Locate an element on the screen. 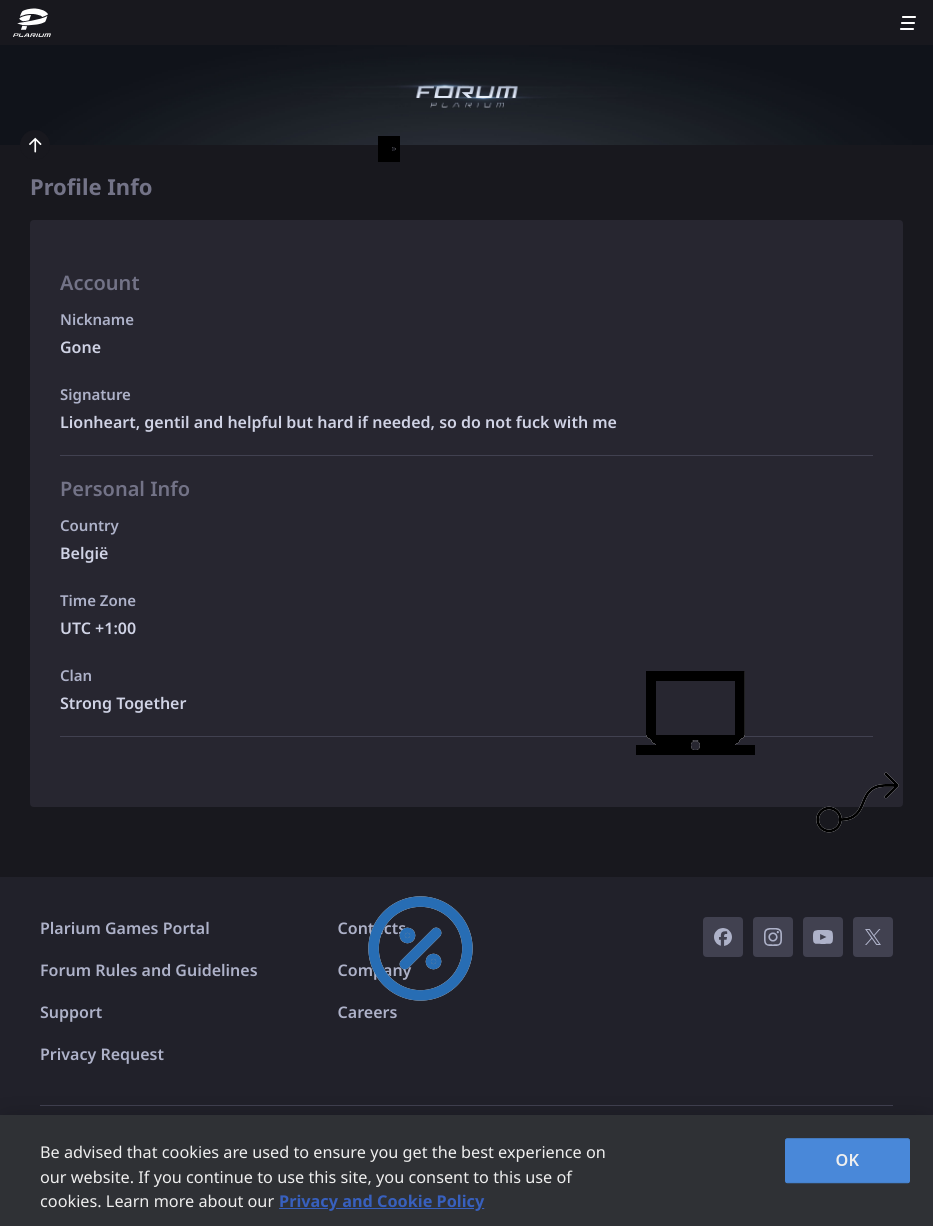 This screenshot has width=933, height=1226. indicates a workflow or process flow direction is located at coordinates (857, 802).